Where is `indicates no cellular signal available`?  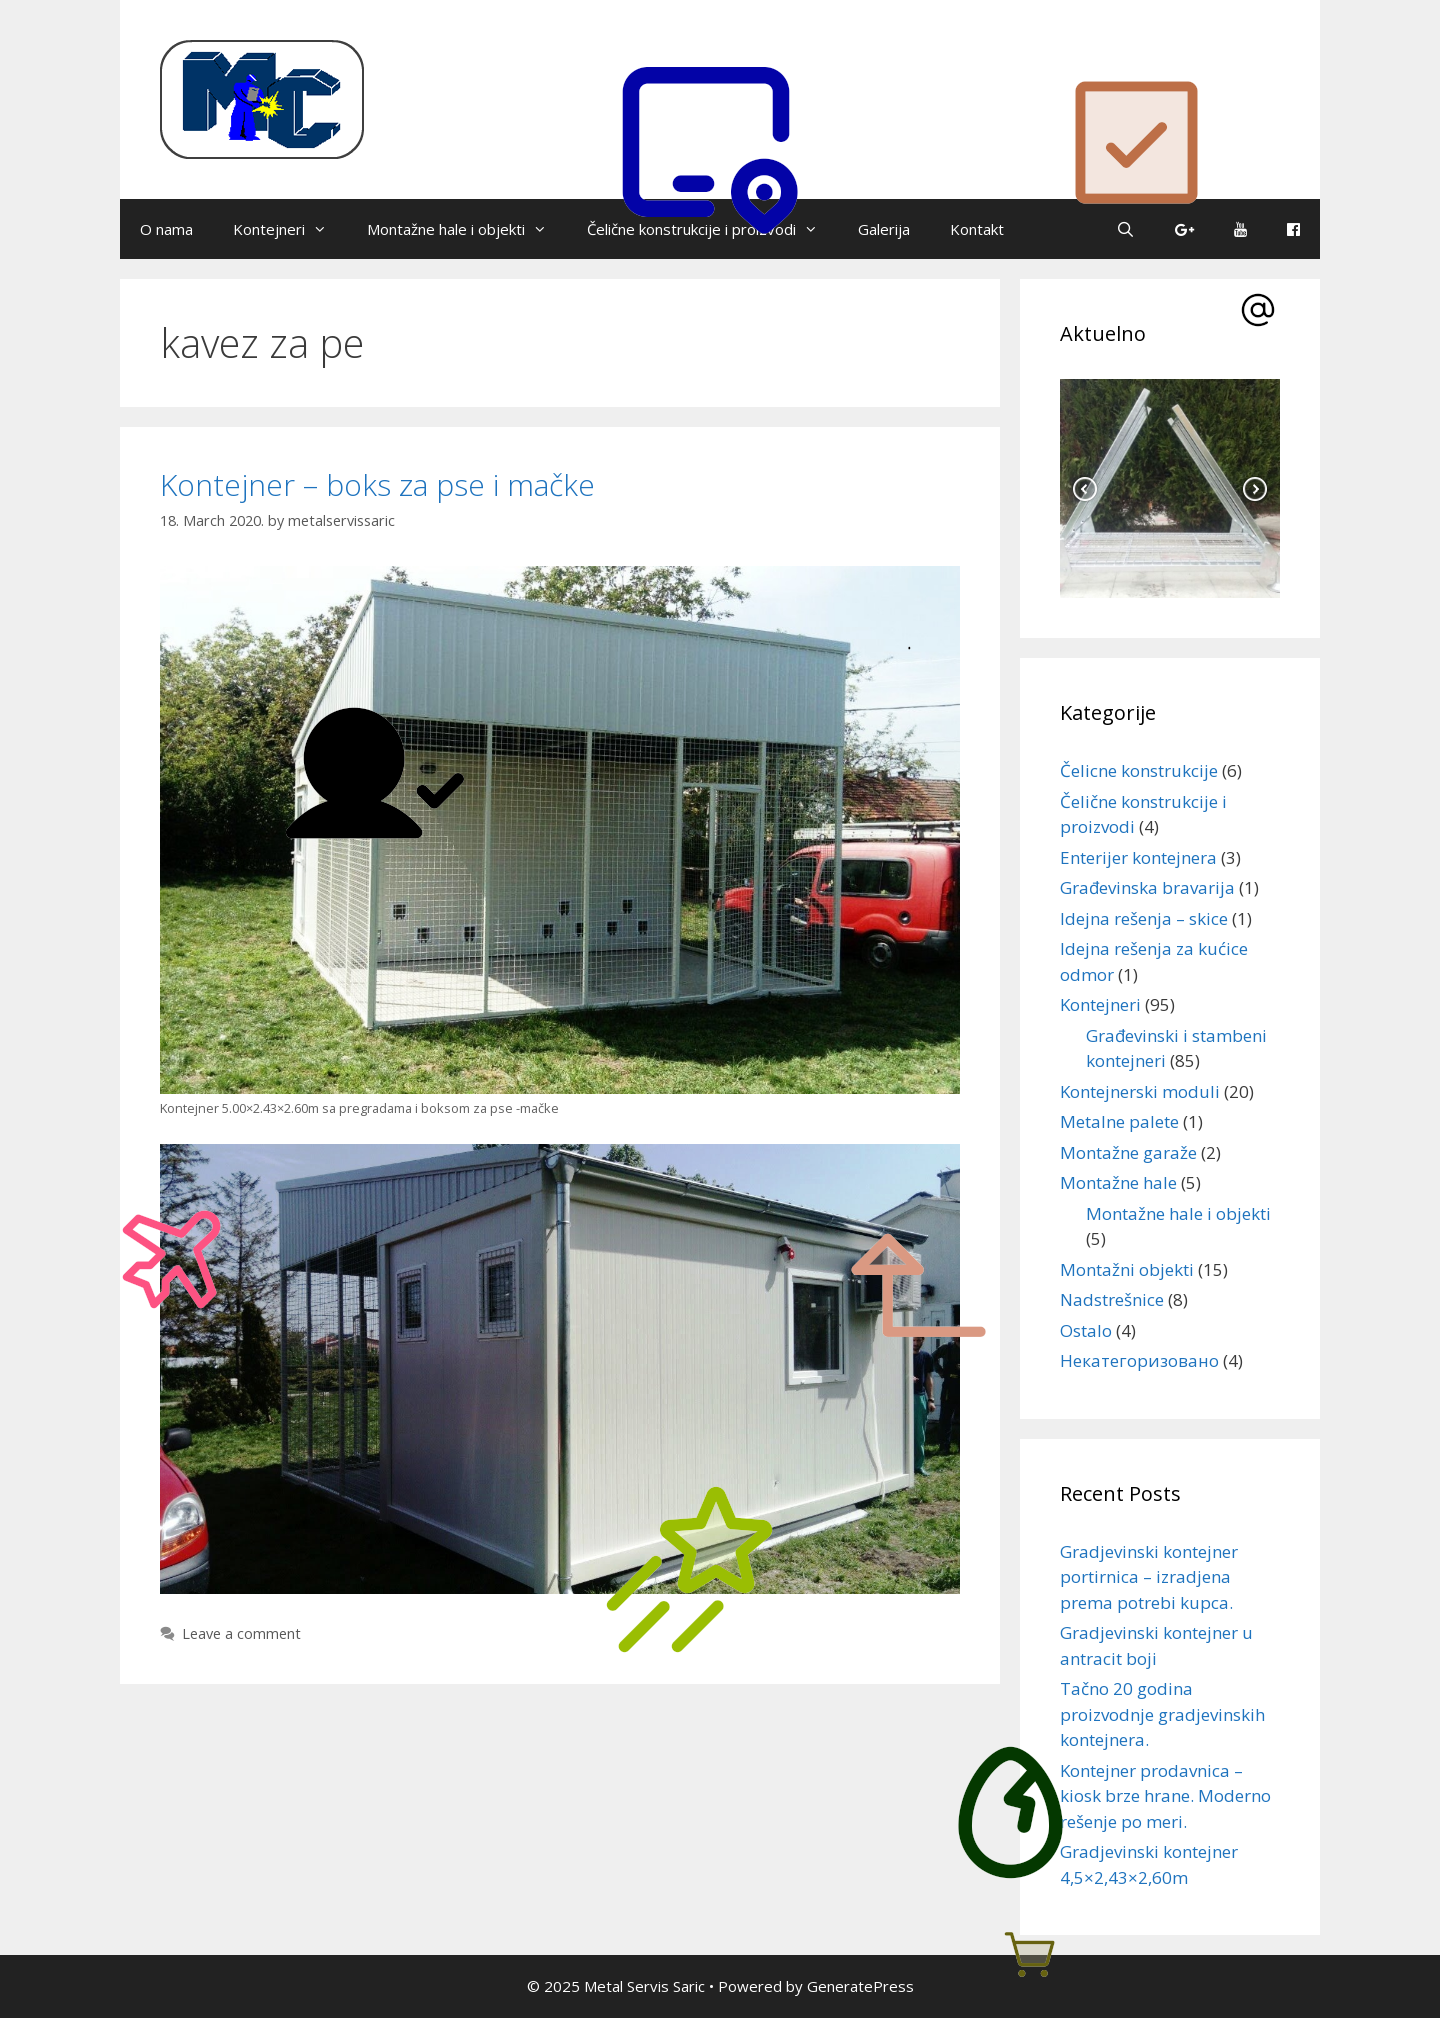 indicates no cellular signal available is located at coordinates (916, 642).